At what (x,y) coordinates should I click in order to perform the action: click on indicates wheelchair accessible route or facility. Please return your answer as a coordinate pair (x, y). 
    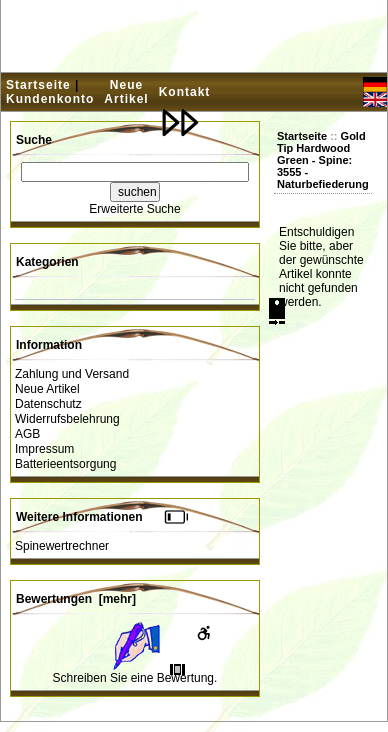
    Looking at the image, I should click on (204, 633).